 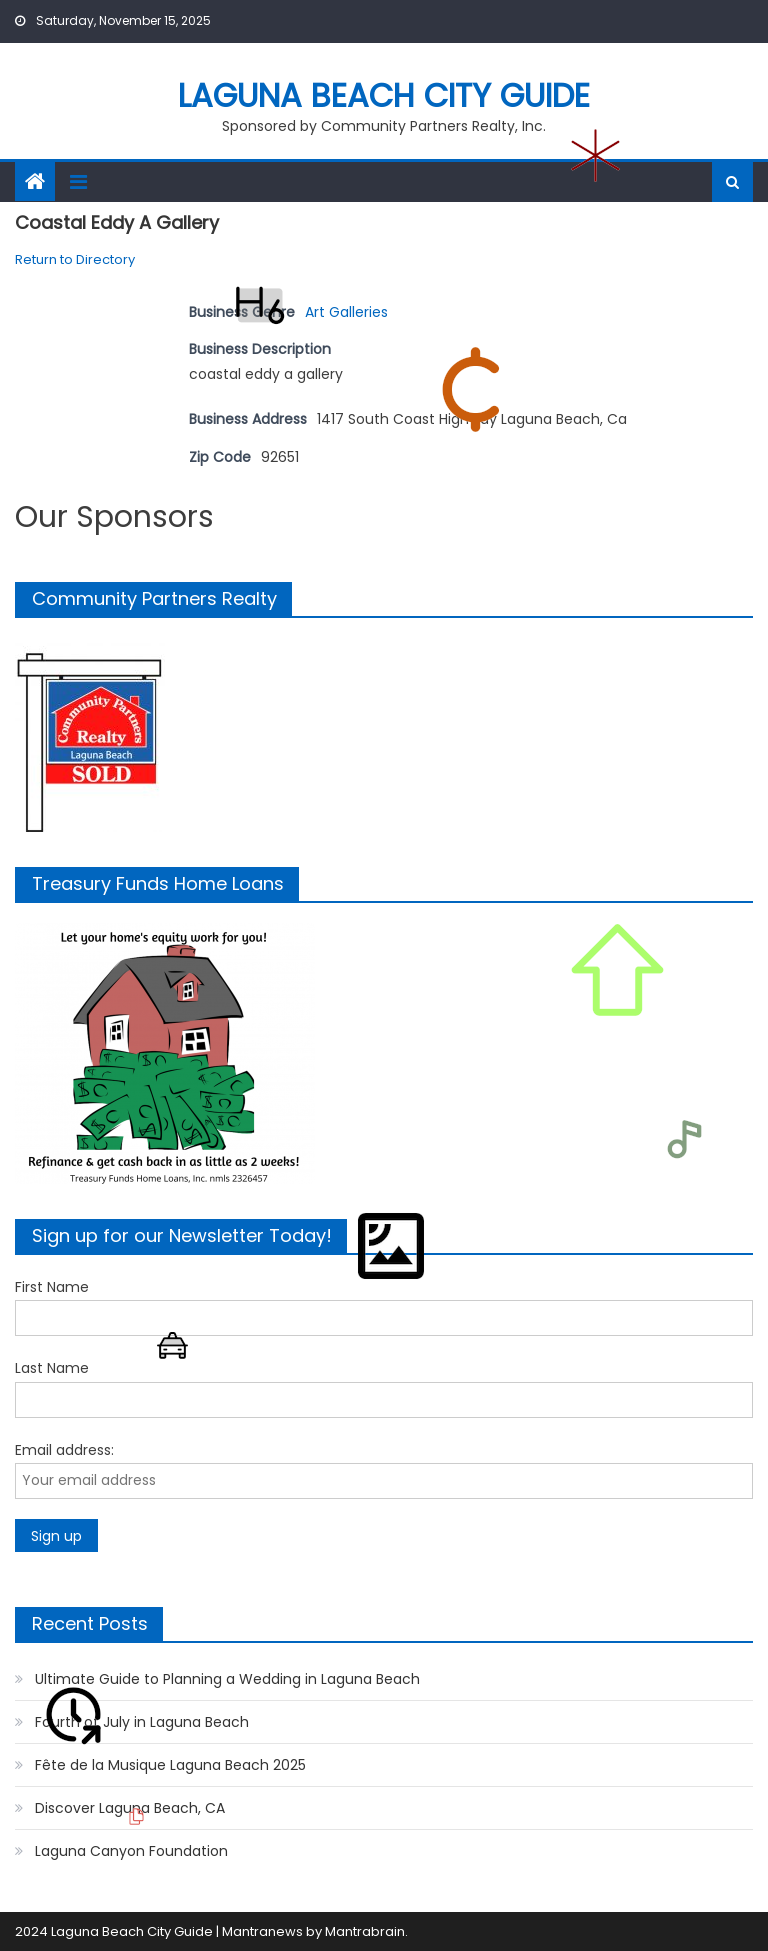 What do you see at coordinates (136, 1816) in the screenshot?
I see `copy to clipboard` at bounding box center [136, 1816].